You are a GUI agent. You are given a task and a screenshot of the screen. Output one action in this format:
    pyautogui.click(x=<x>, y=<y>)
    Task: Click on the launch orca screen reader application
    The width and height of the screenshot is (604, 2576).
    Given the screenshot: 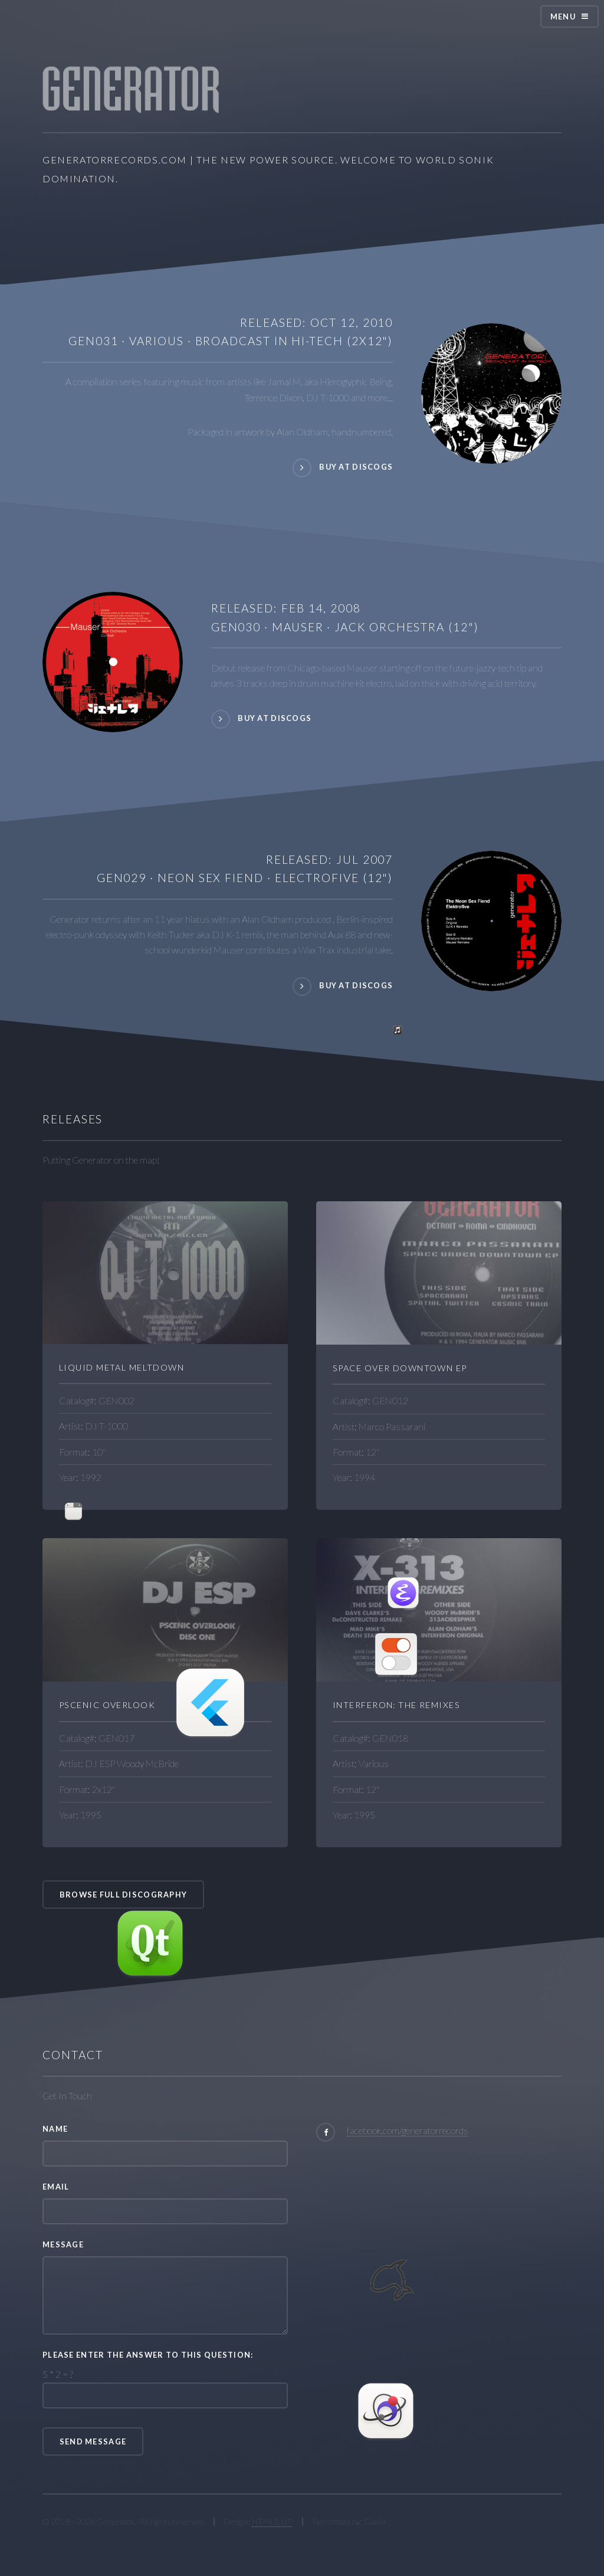 What is the action you would take?
    pyautogui.click(x=391, y=2280)
    